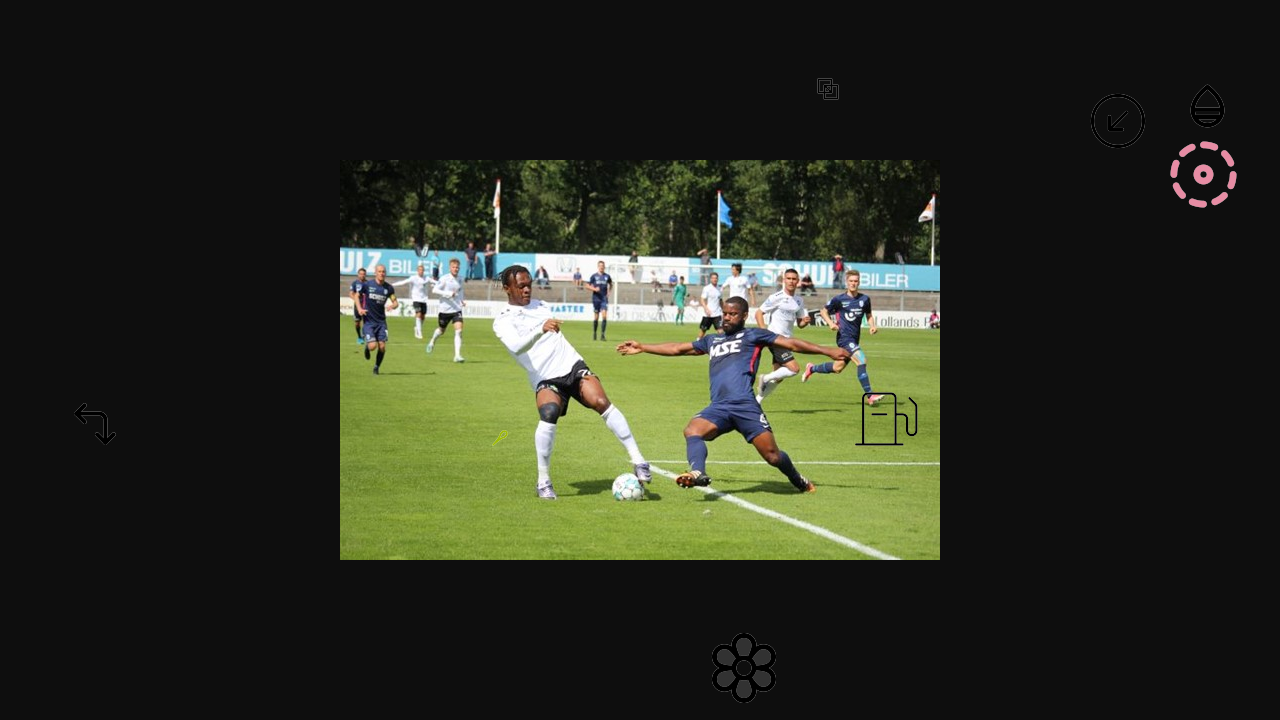 The width and height of the screenshot is (1280, 720). I want to click on navigate to previous or lower-left content, so click(1118, 121).